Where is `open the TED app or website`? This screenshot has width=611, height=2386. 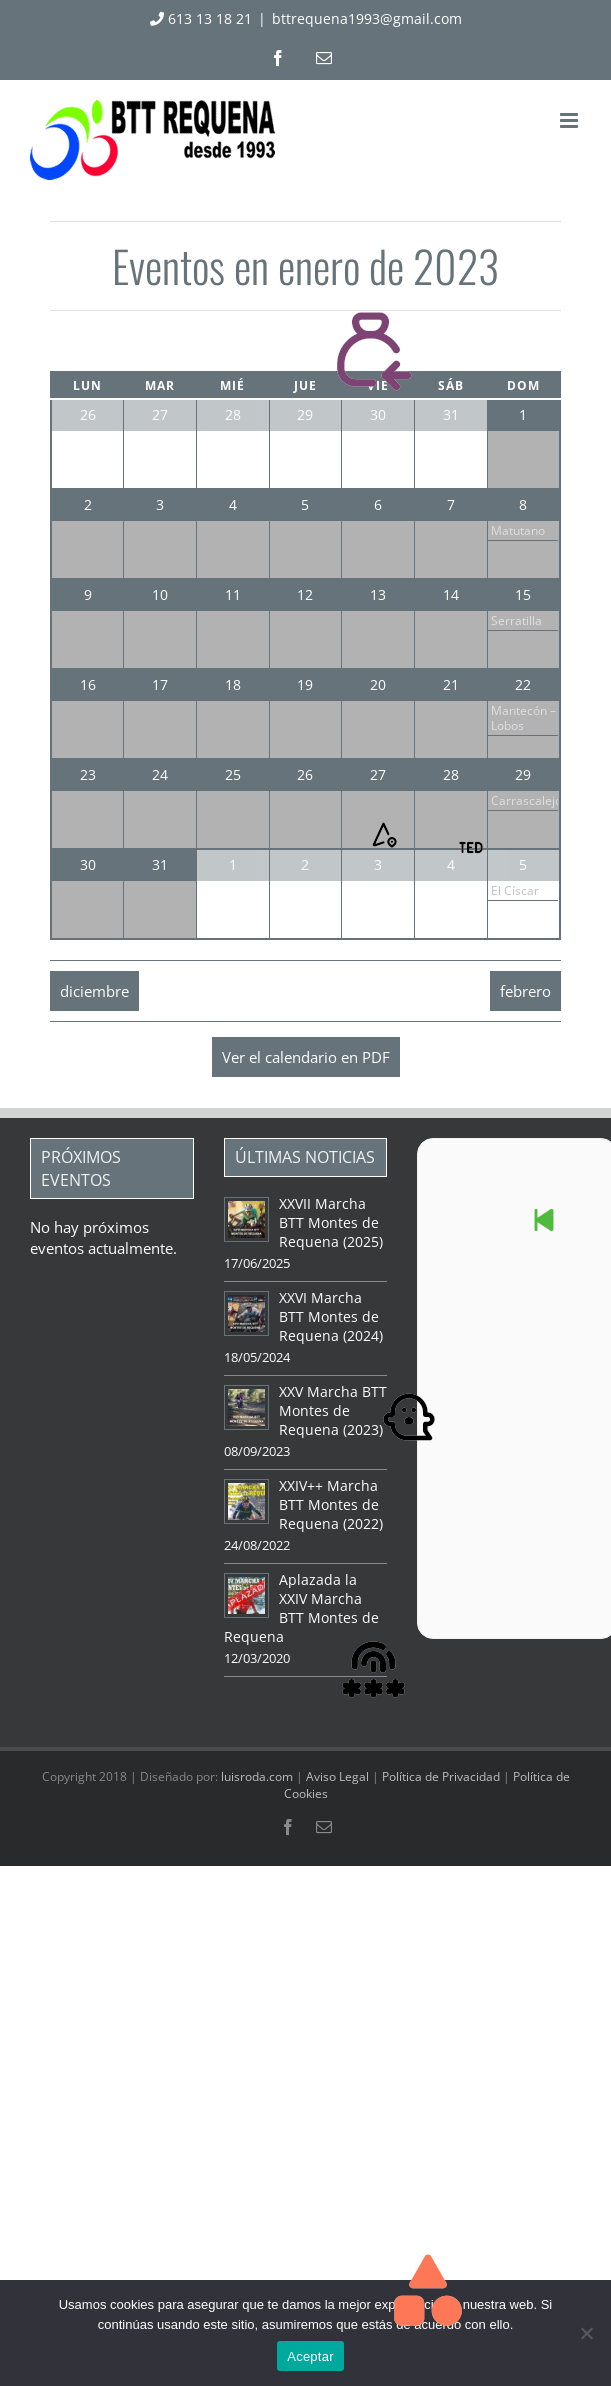
open the TED app or website is located at coordinates (471, 847).